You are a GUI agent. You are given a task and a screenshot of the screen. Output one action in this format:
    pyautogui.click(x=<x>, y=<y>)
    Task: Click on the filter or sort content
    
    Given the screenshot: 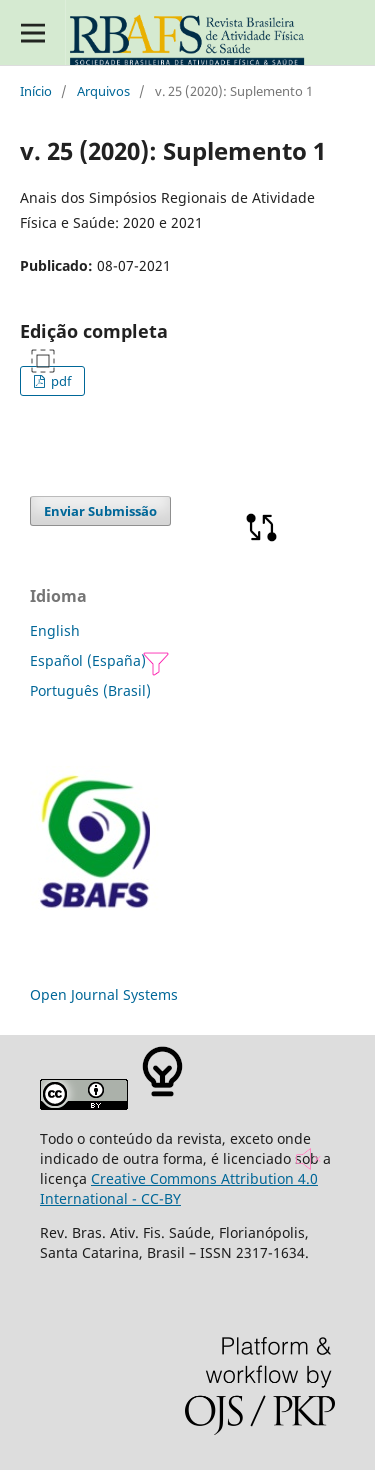 What is the action you would take?
    pyautogui.click(x=156, y=663)
    